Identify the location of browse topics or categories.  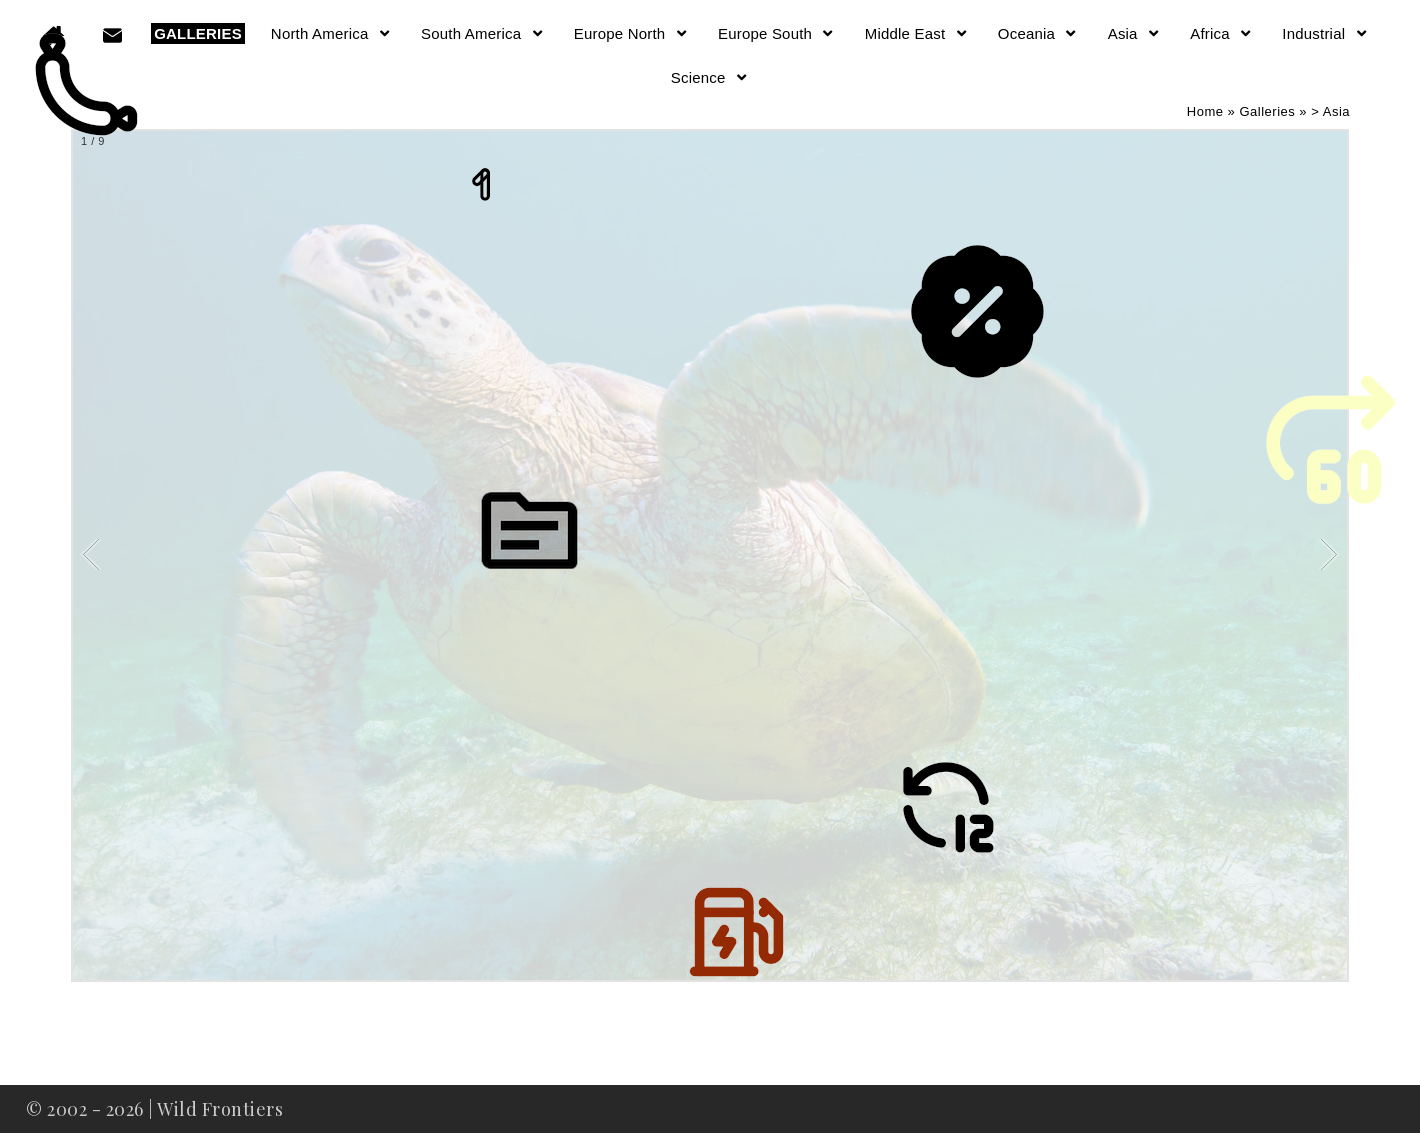
(529, 530).